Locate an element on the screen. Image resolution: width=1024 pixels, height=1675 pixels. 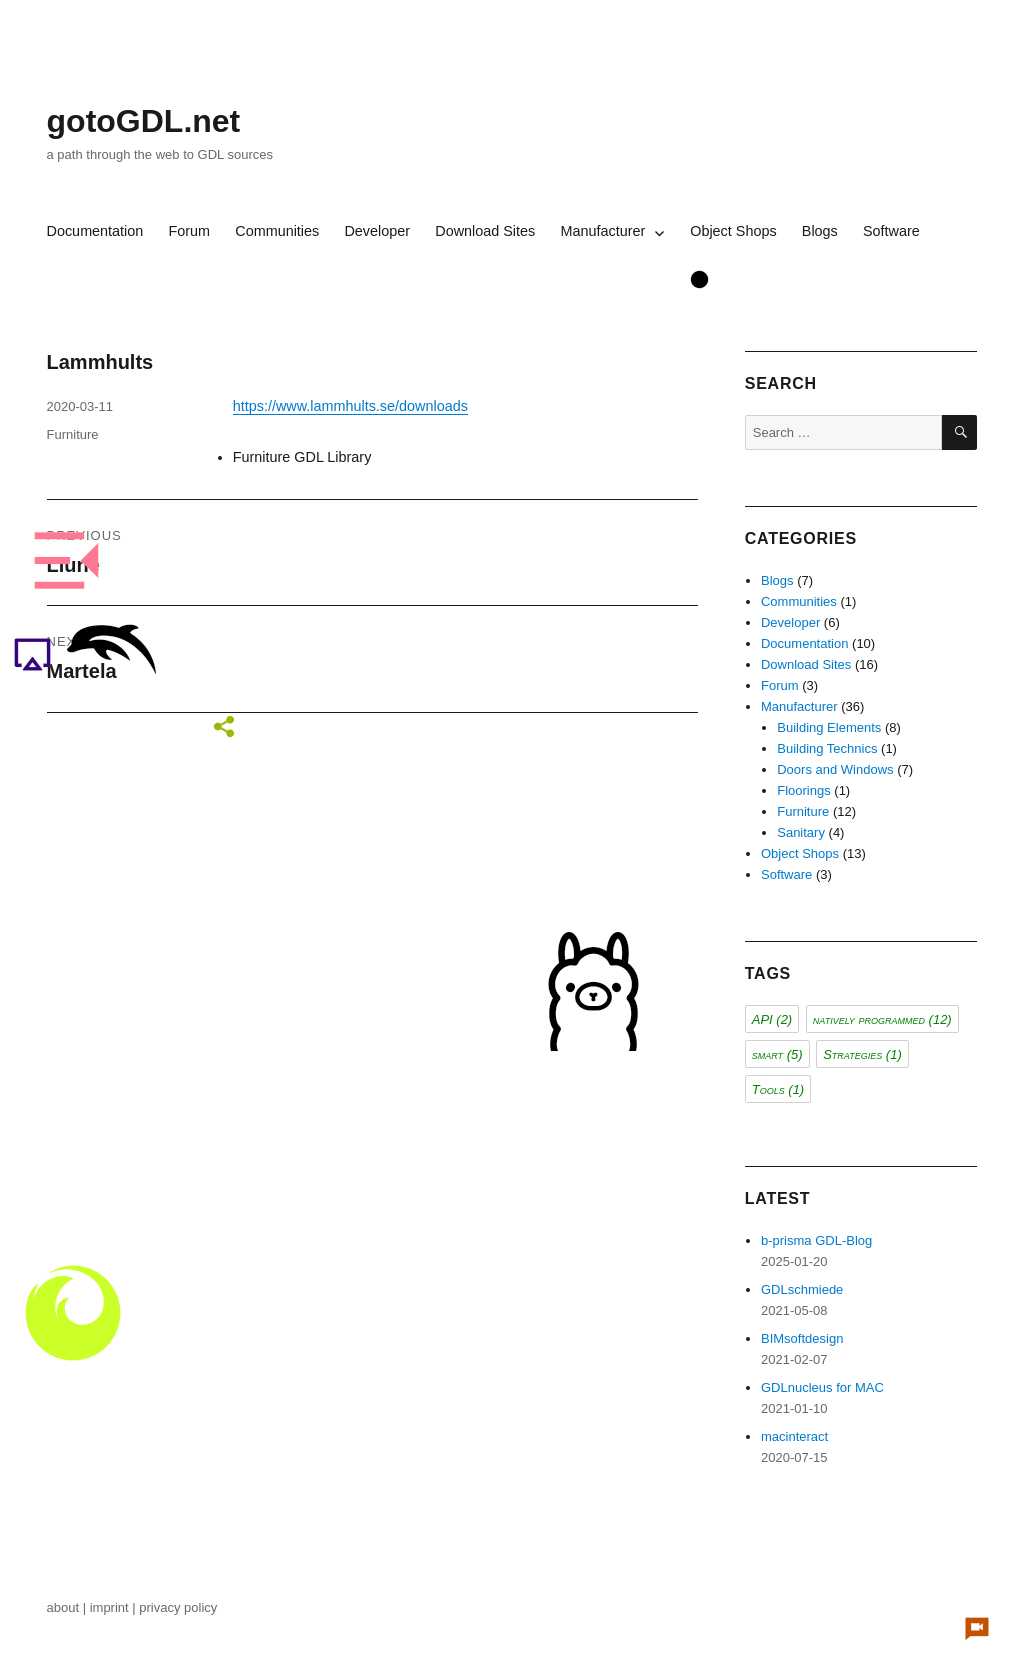
unselected or inactive radio button option is located at coordinates (699, 279).